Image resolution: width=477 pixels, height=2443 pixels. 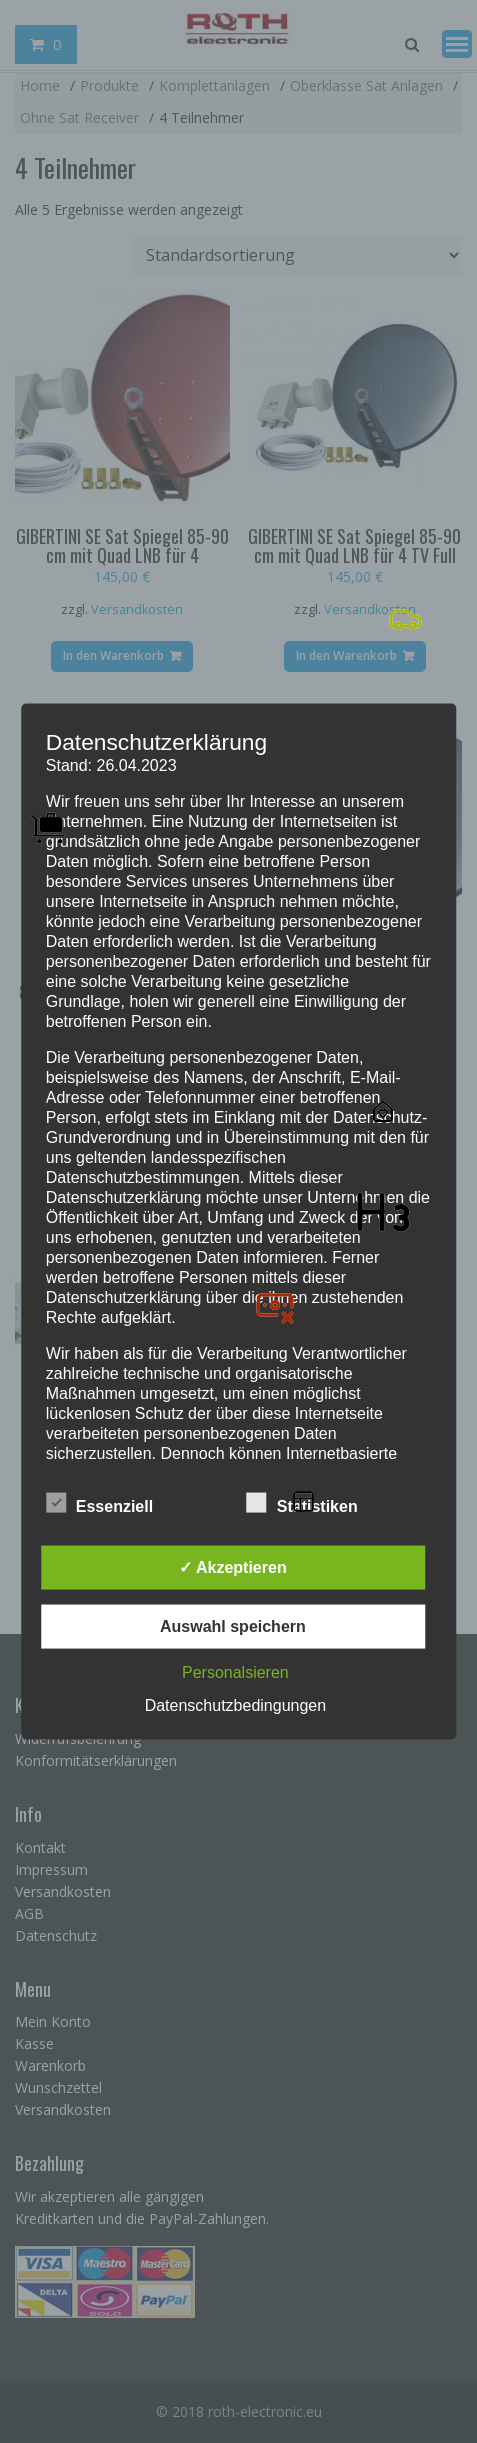 What do you see at coordinates (382, 1212) in the screenshot?
I see `format text as heading level 3` at bounding box center [382, 1212].